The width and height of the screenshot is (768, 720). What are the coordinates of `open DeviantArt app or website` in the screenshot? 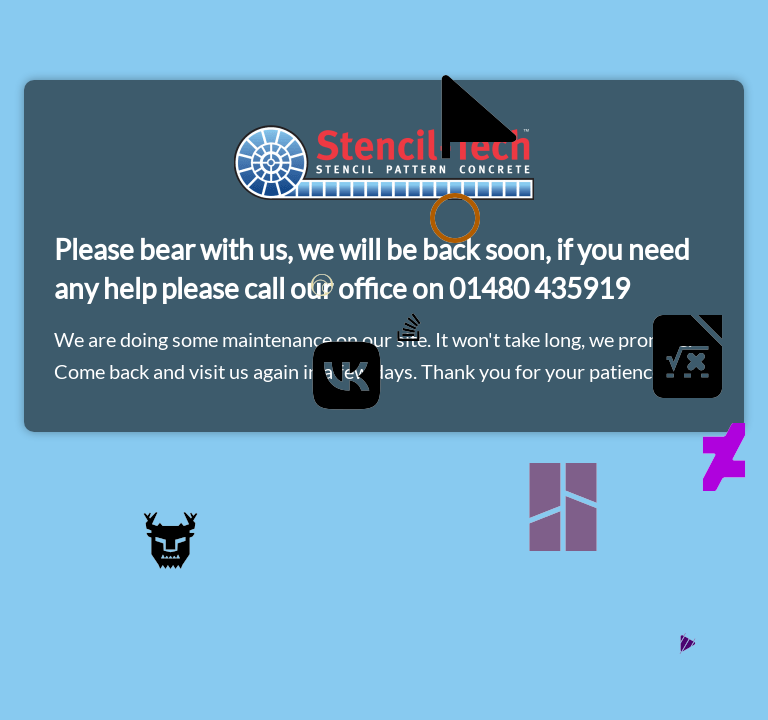 It's located at (724, 457).